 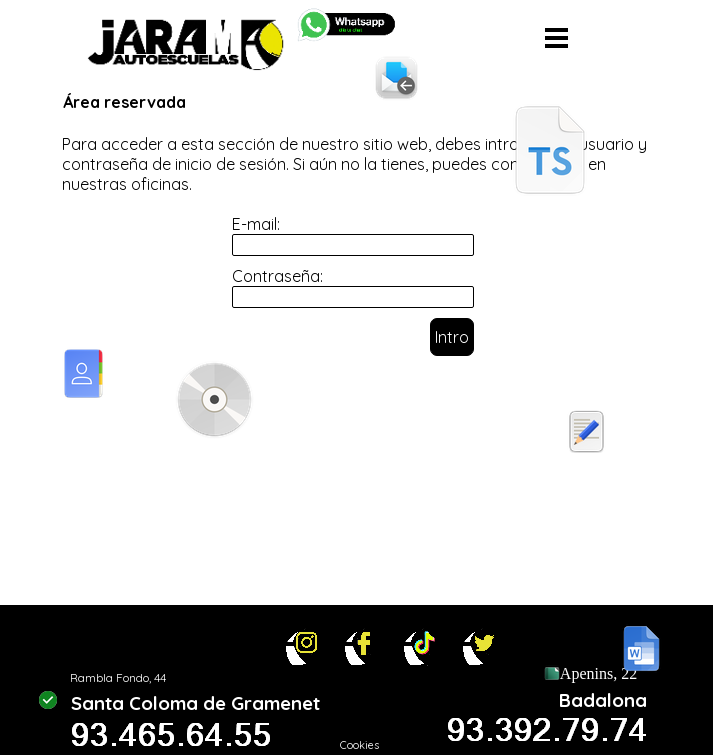 What do you see at coordinates (552, 673) in the screenshot?
I see `change your desktop wallpaper` at bounding box center [552, 673].